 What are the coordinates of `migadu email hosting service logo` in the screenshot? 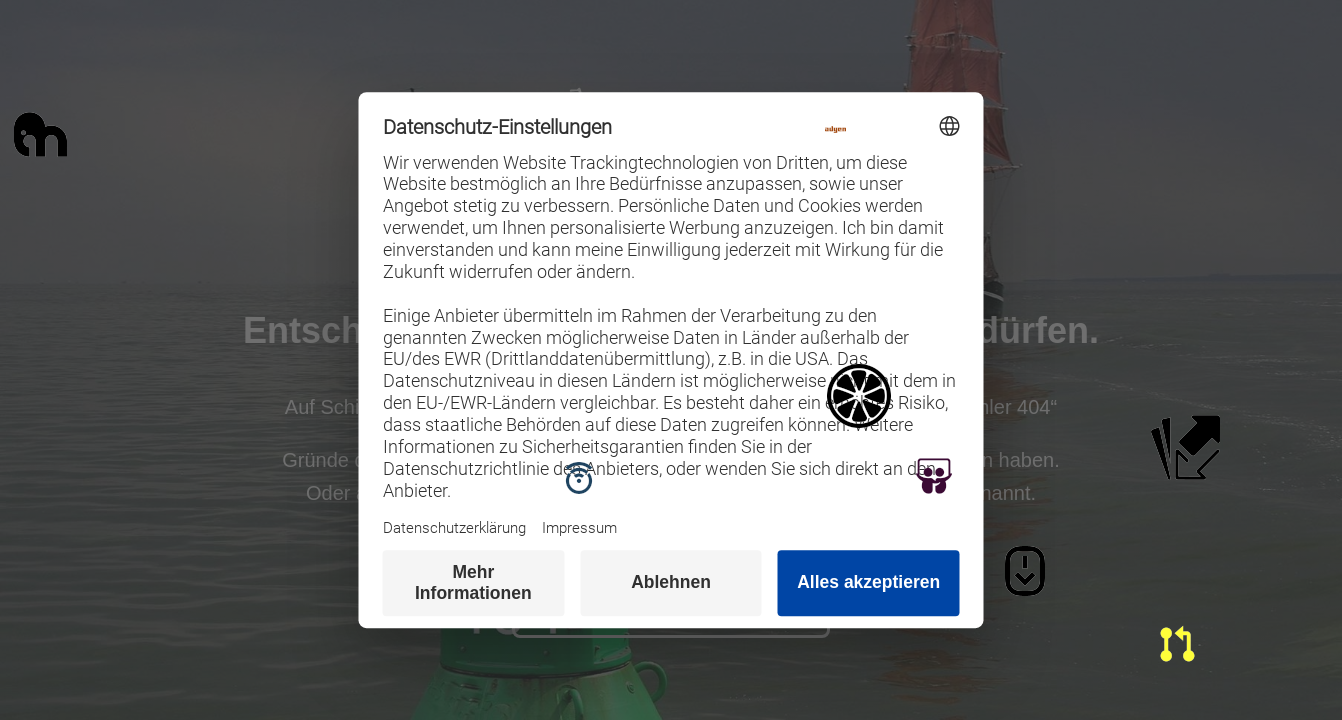 It's located at (40, 134).